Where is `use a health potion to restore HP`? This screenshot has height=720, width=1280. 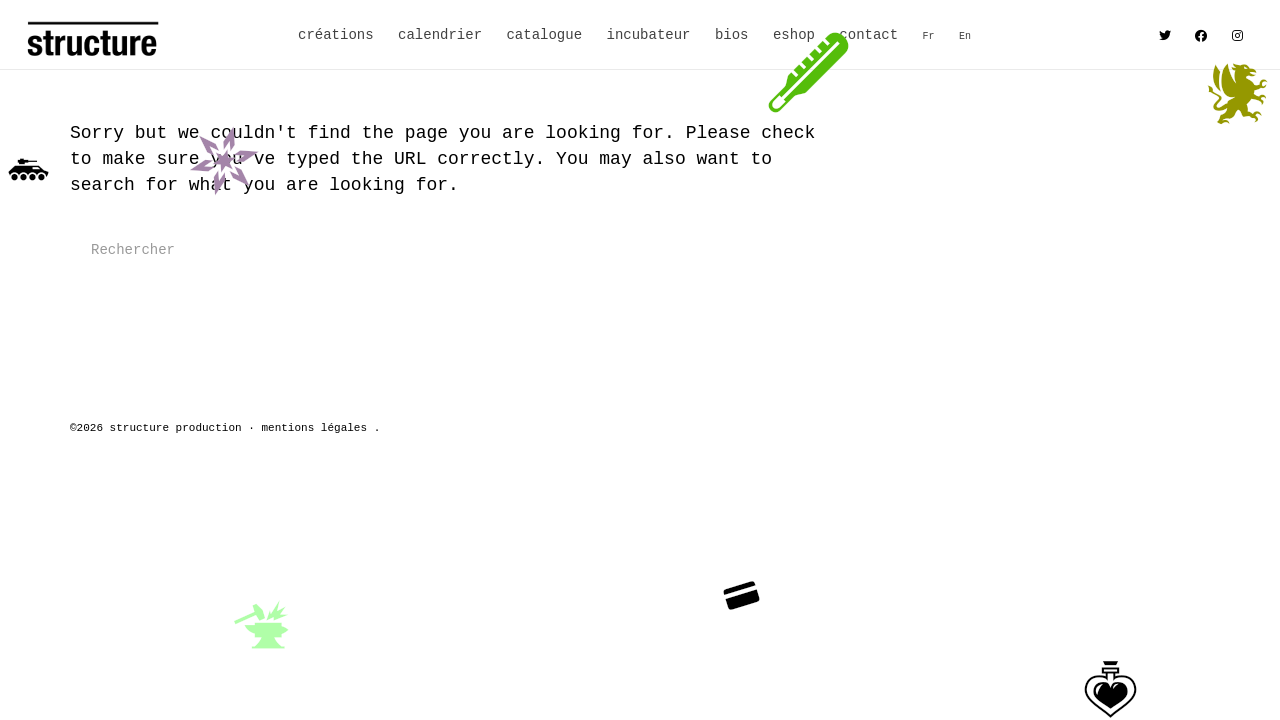
use a health potion to restore HP is located at coordinates (1110, 689).